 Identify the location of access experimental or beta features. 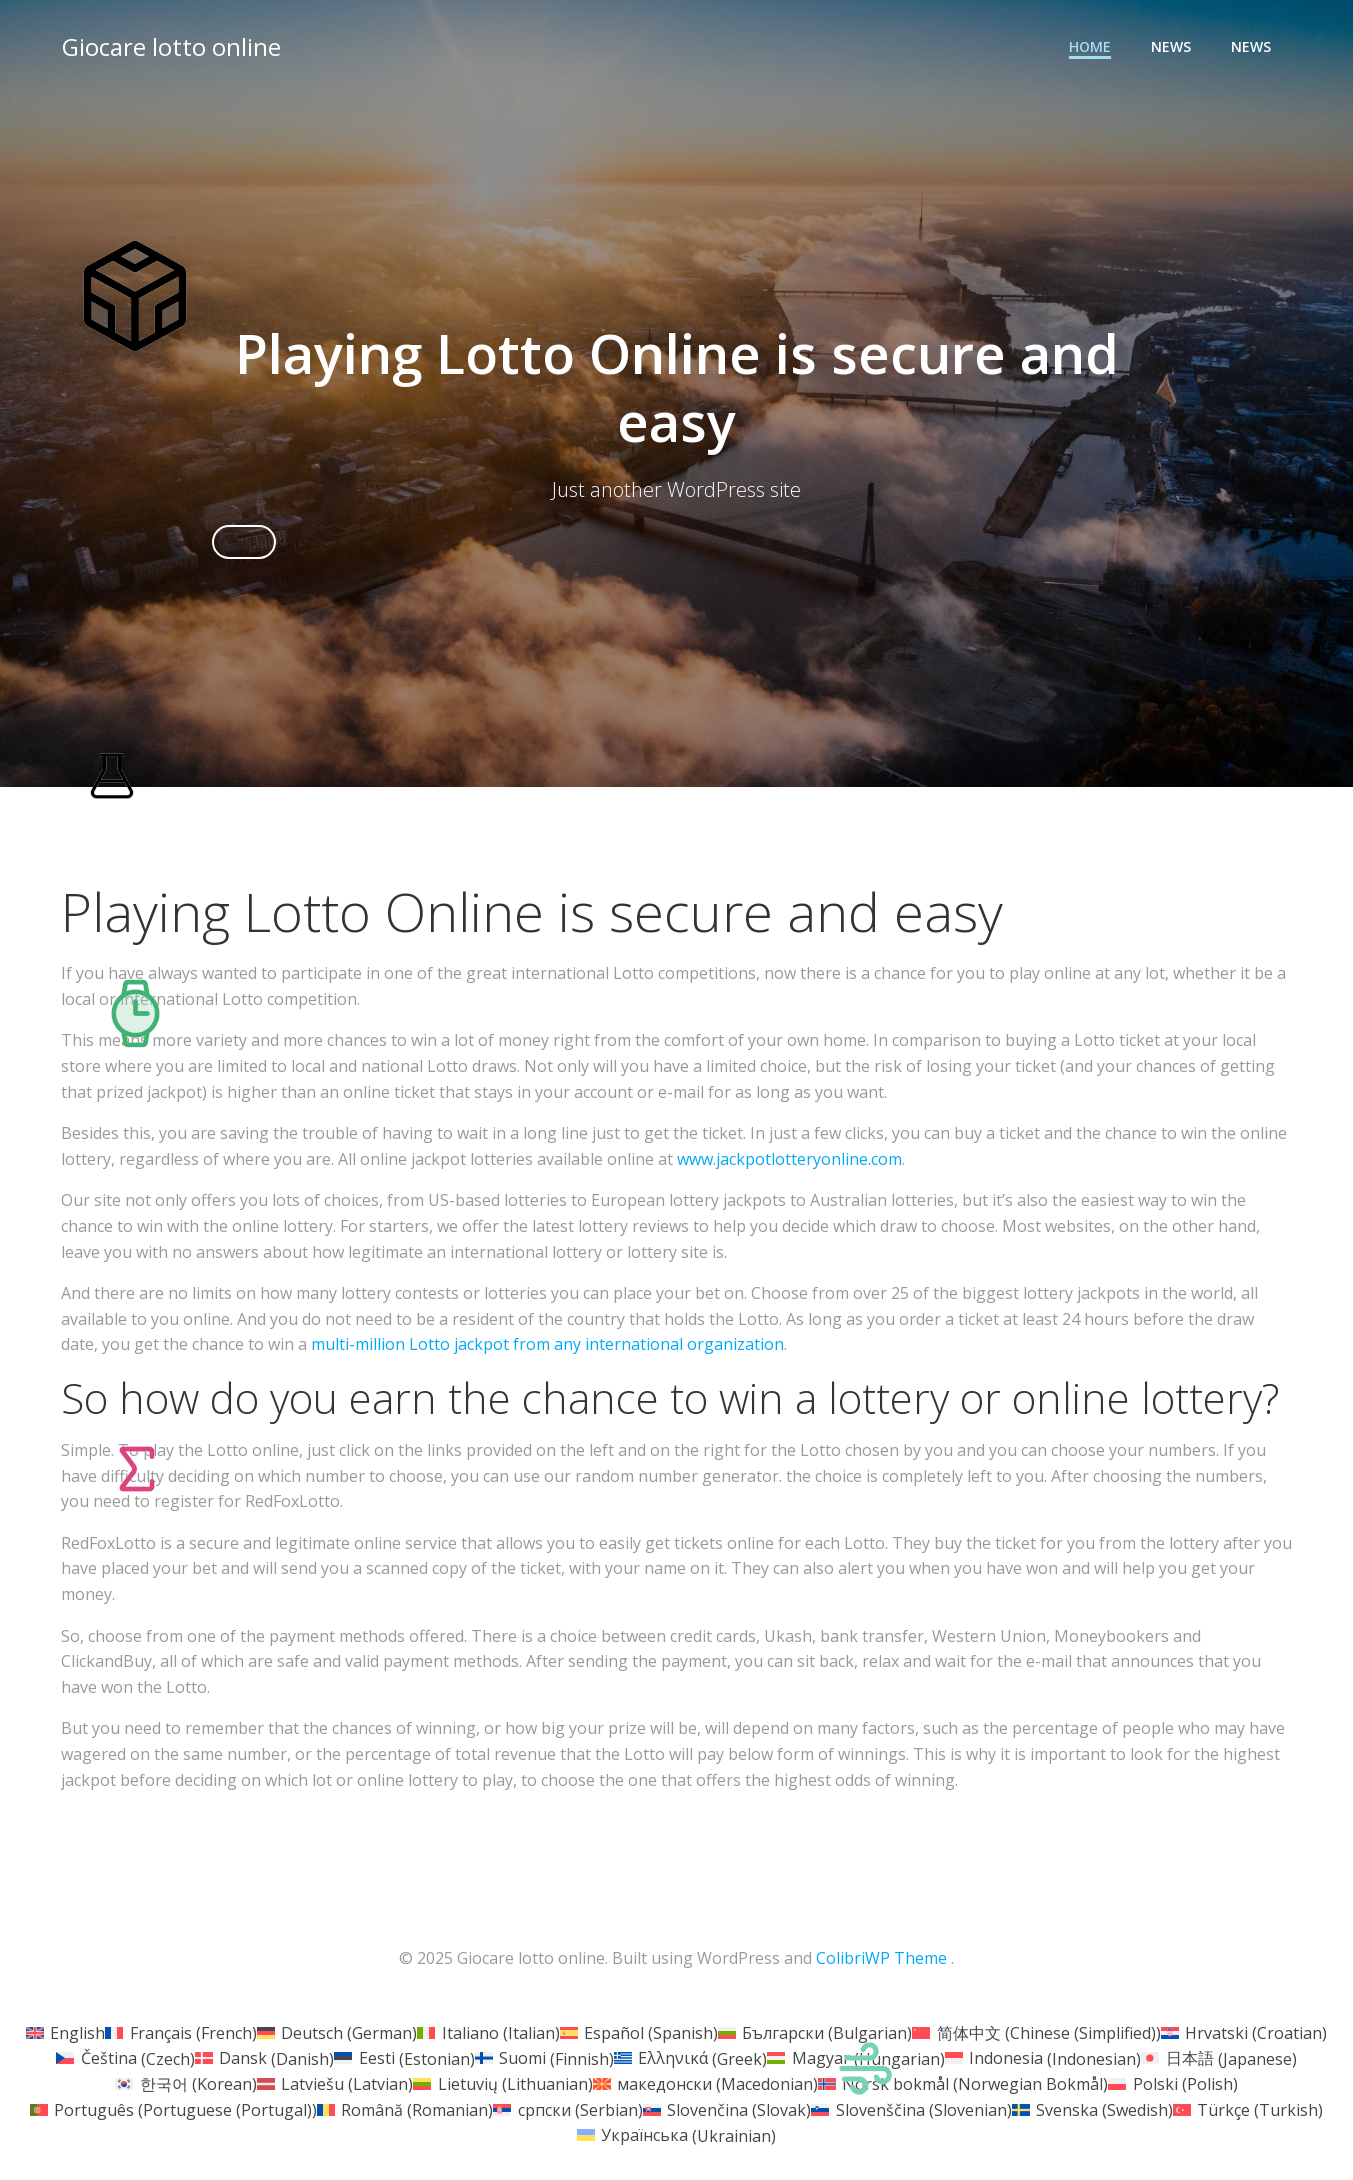
(112, 776).